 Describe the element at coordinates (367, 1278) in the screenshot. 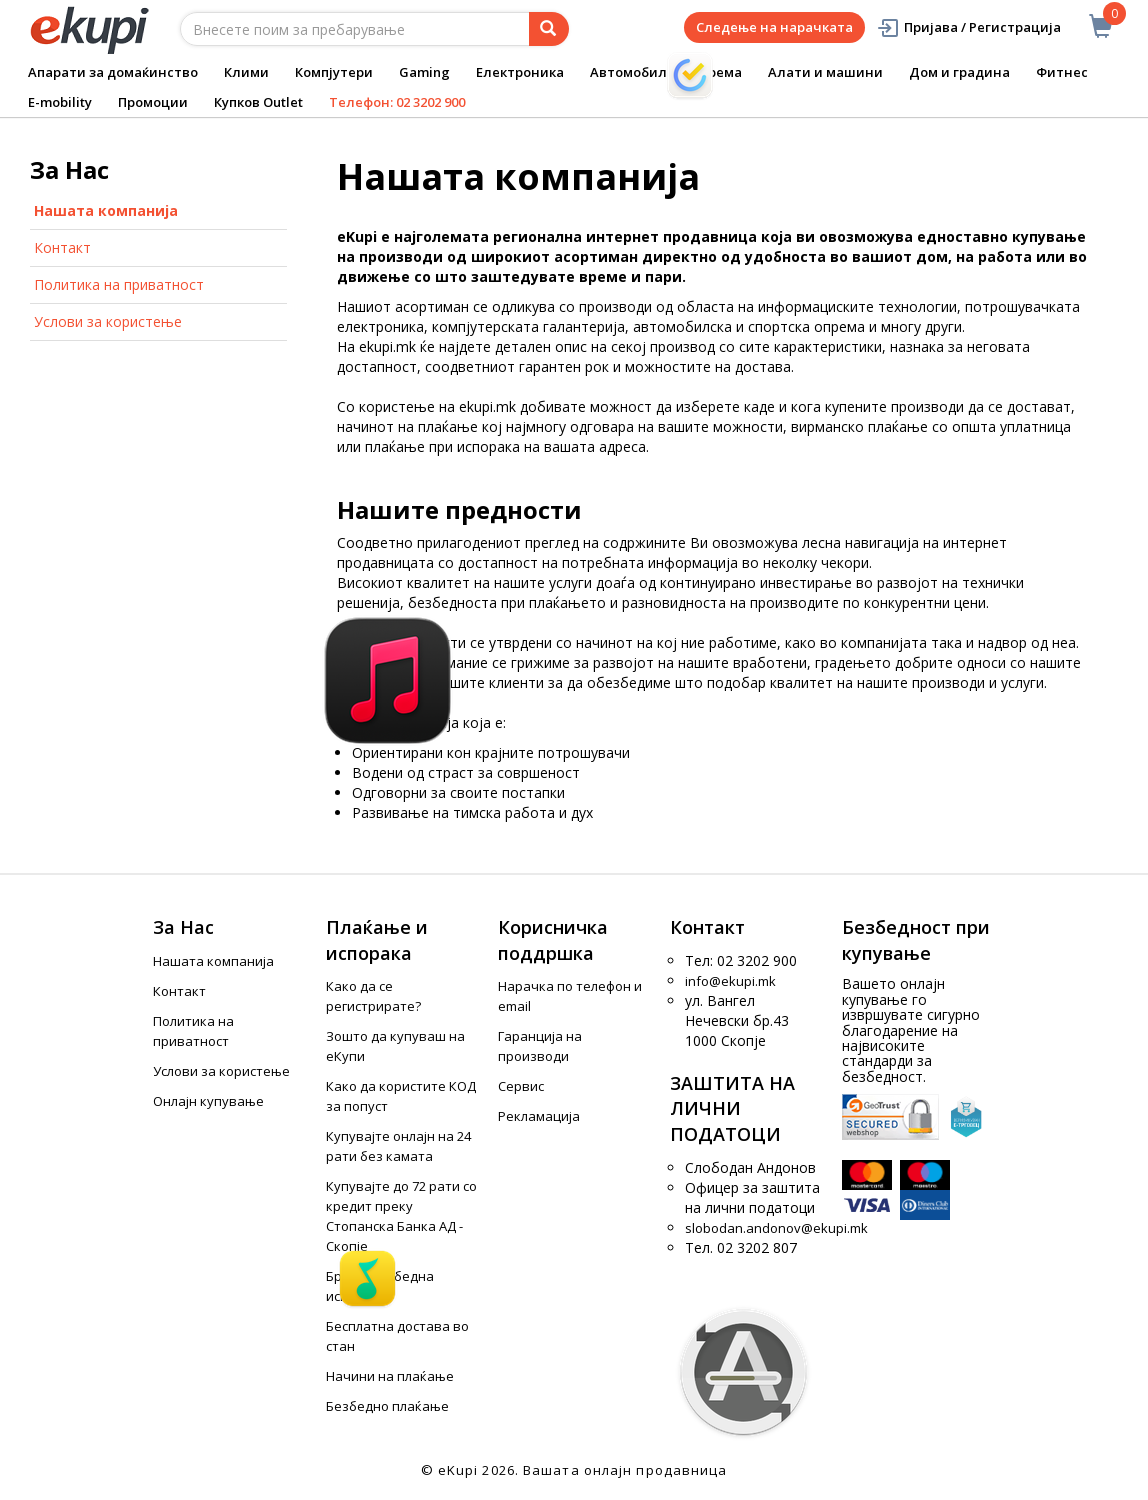

I see `open QQ Music app` at that location.